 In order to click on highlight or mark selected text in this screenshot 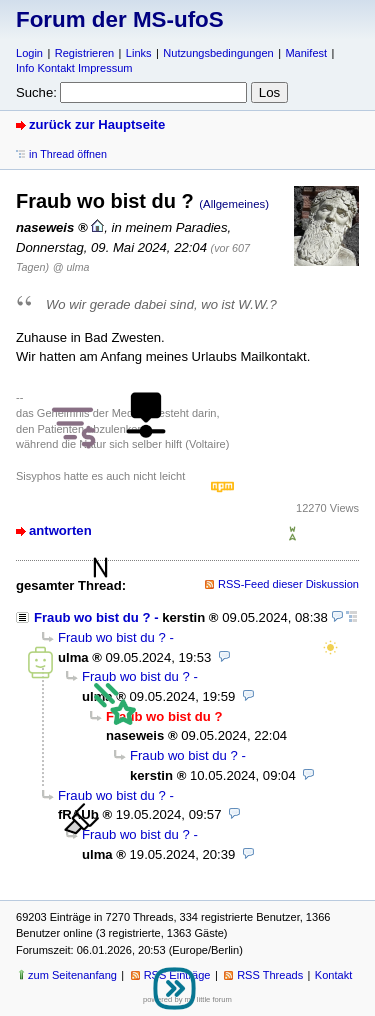, I will do `click(80, 820)`.